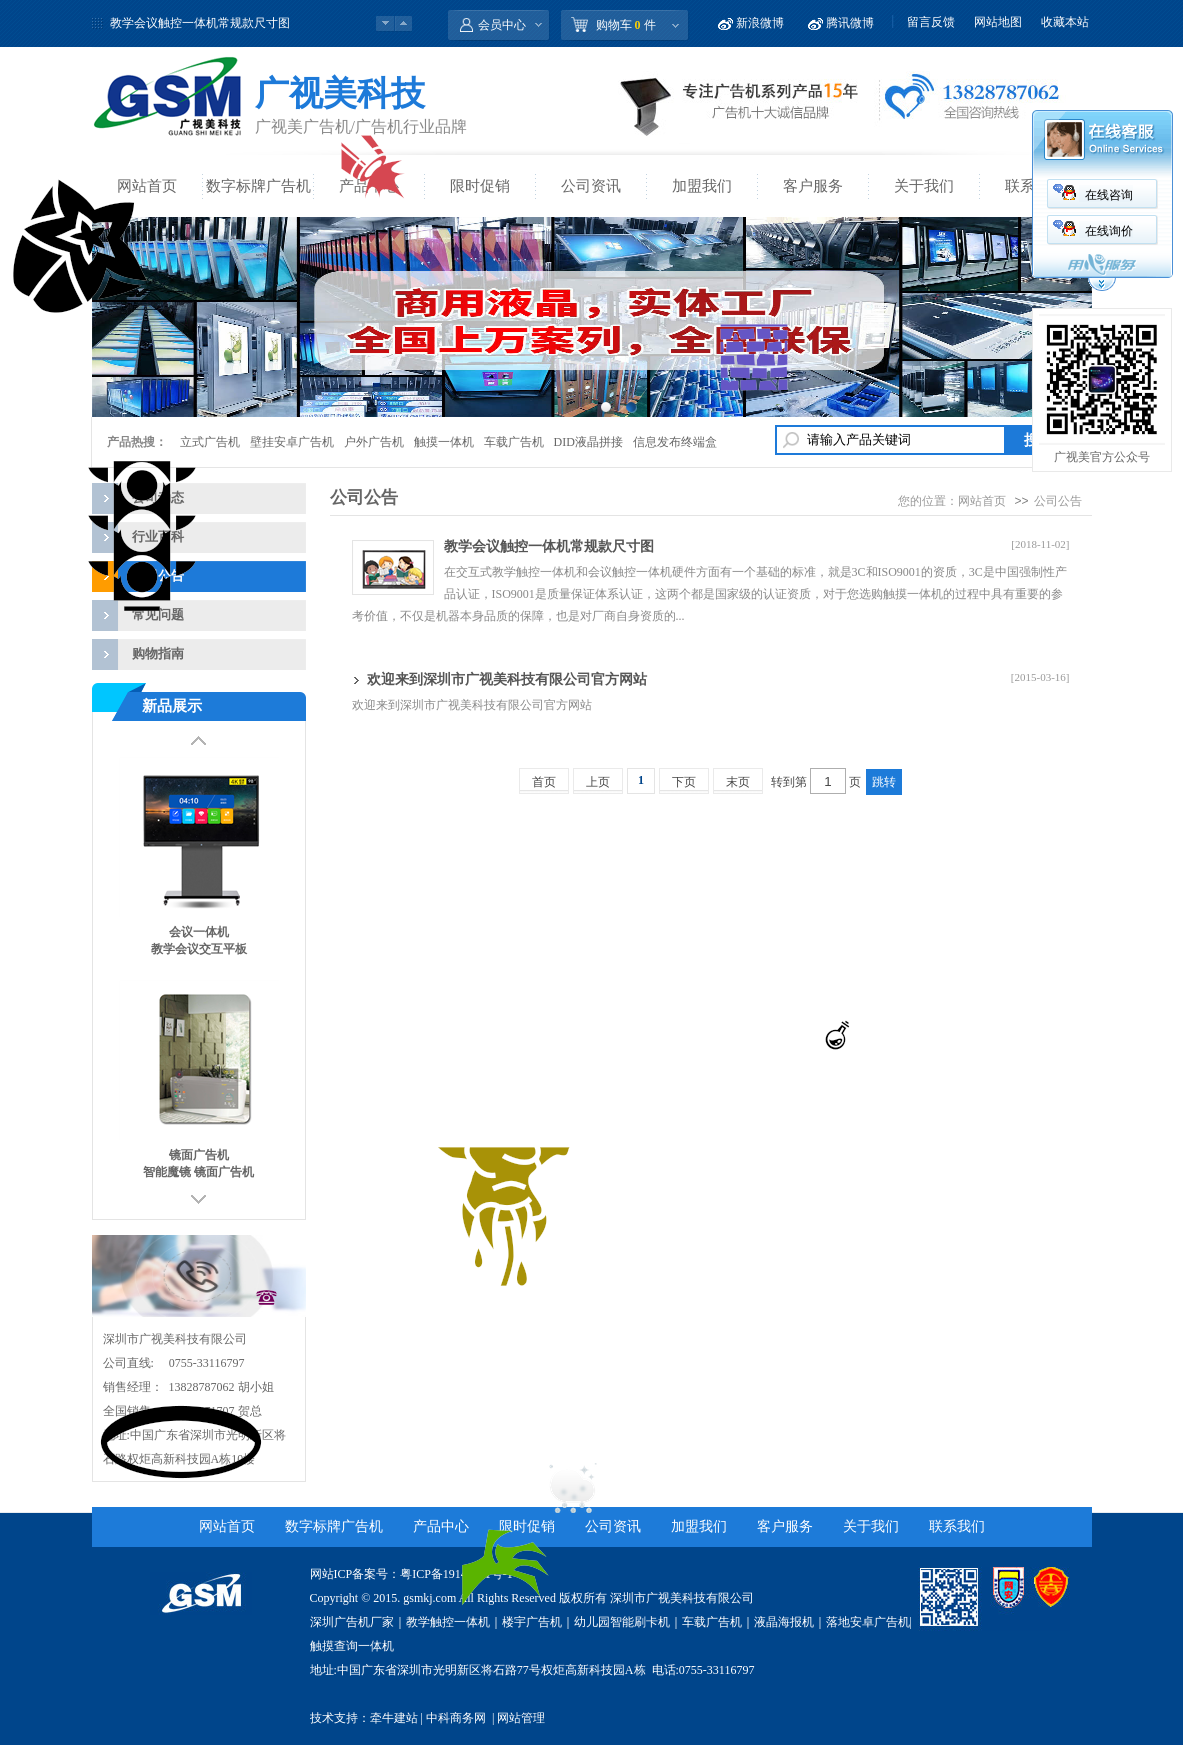 The height and width of the screenshot is (1745, 1183). I want to click on indicates a pit or trap hazard in gameplay, so click(181, 1442).